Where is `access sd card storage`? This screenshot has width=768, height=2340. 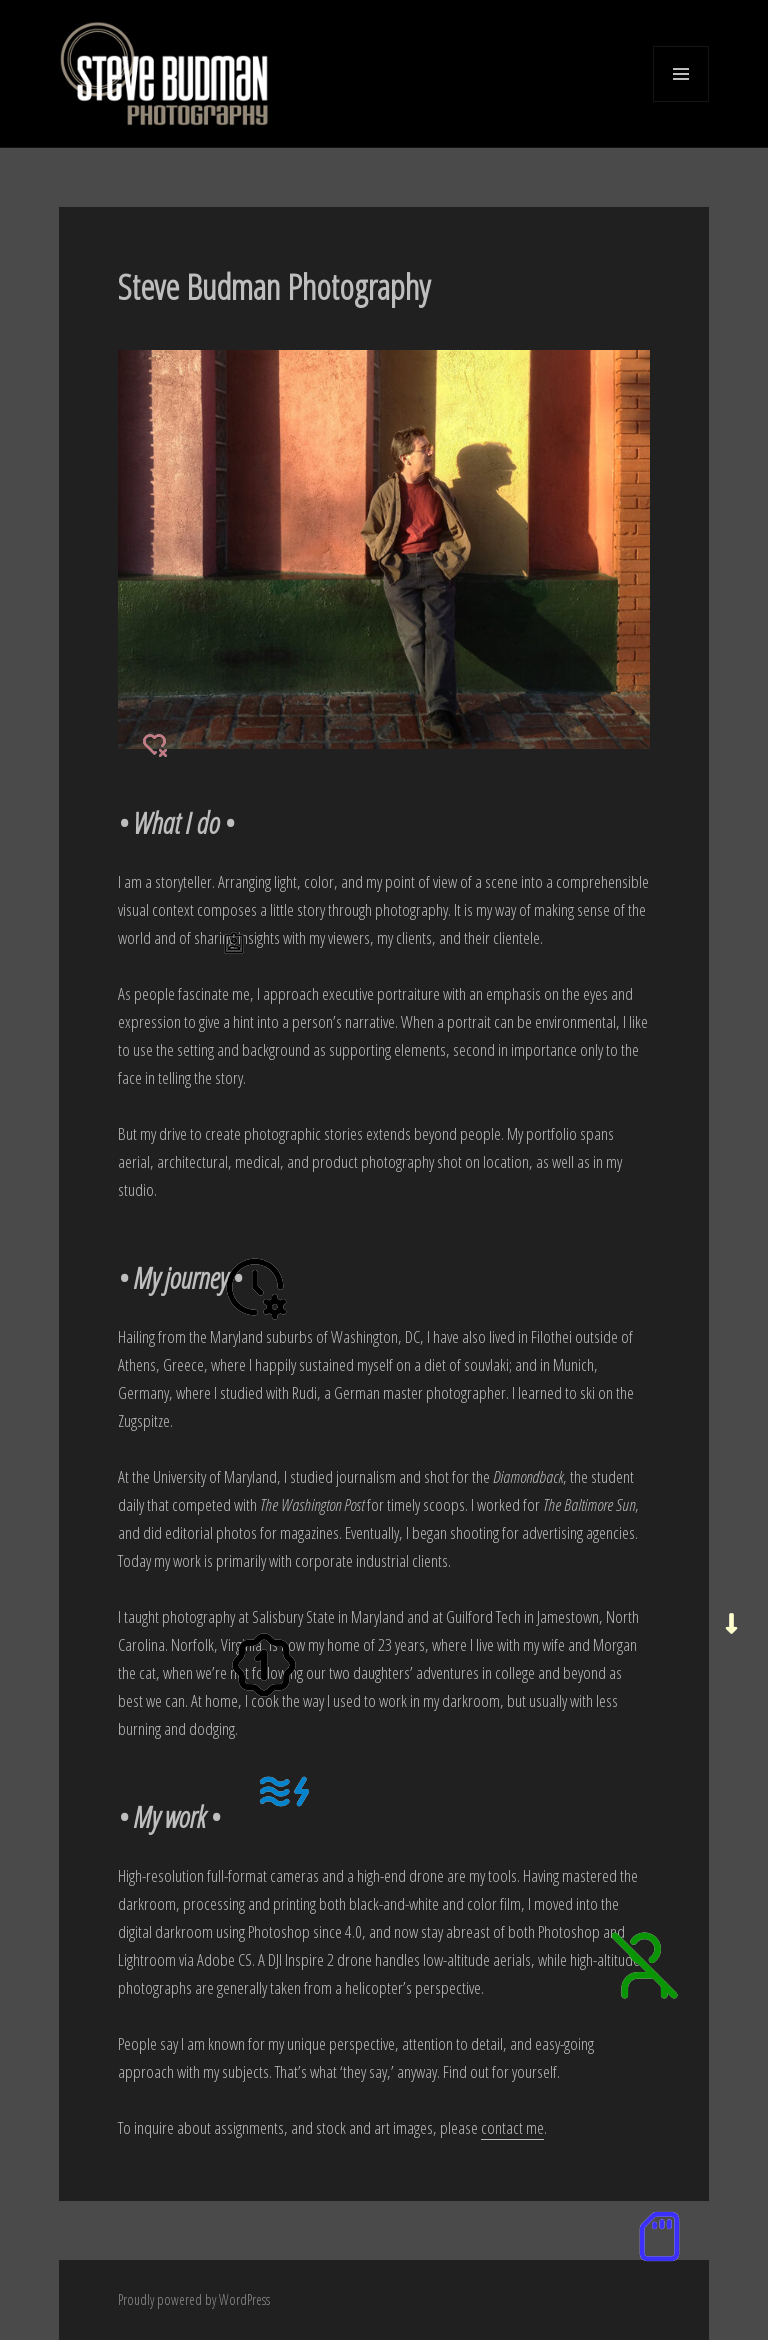
access sd card storage is located at coordinates (659, 2236).